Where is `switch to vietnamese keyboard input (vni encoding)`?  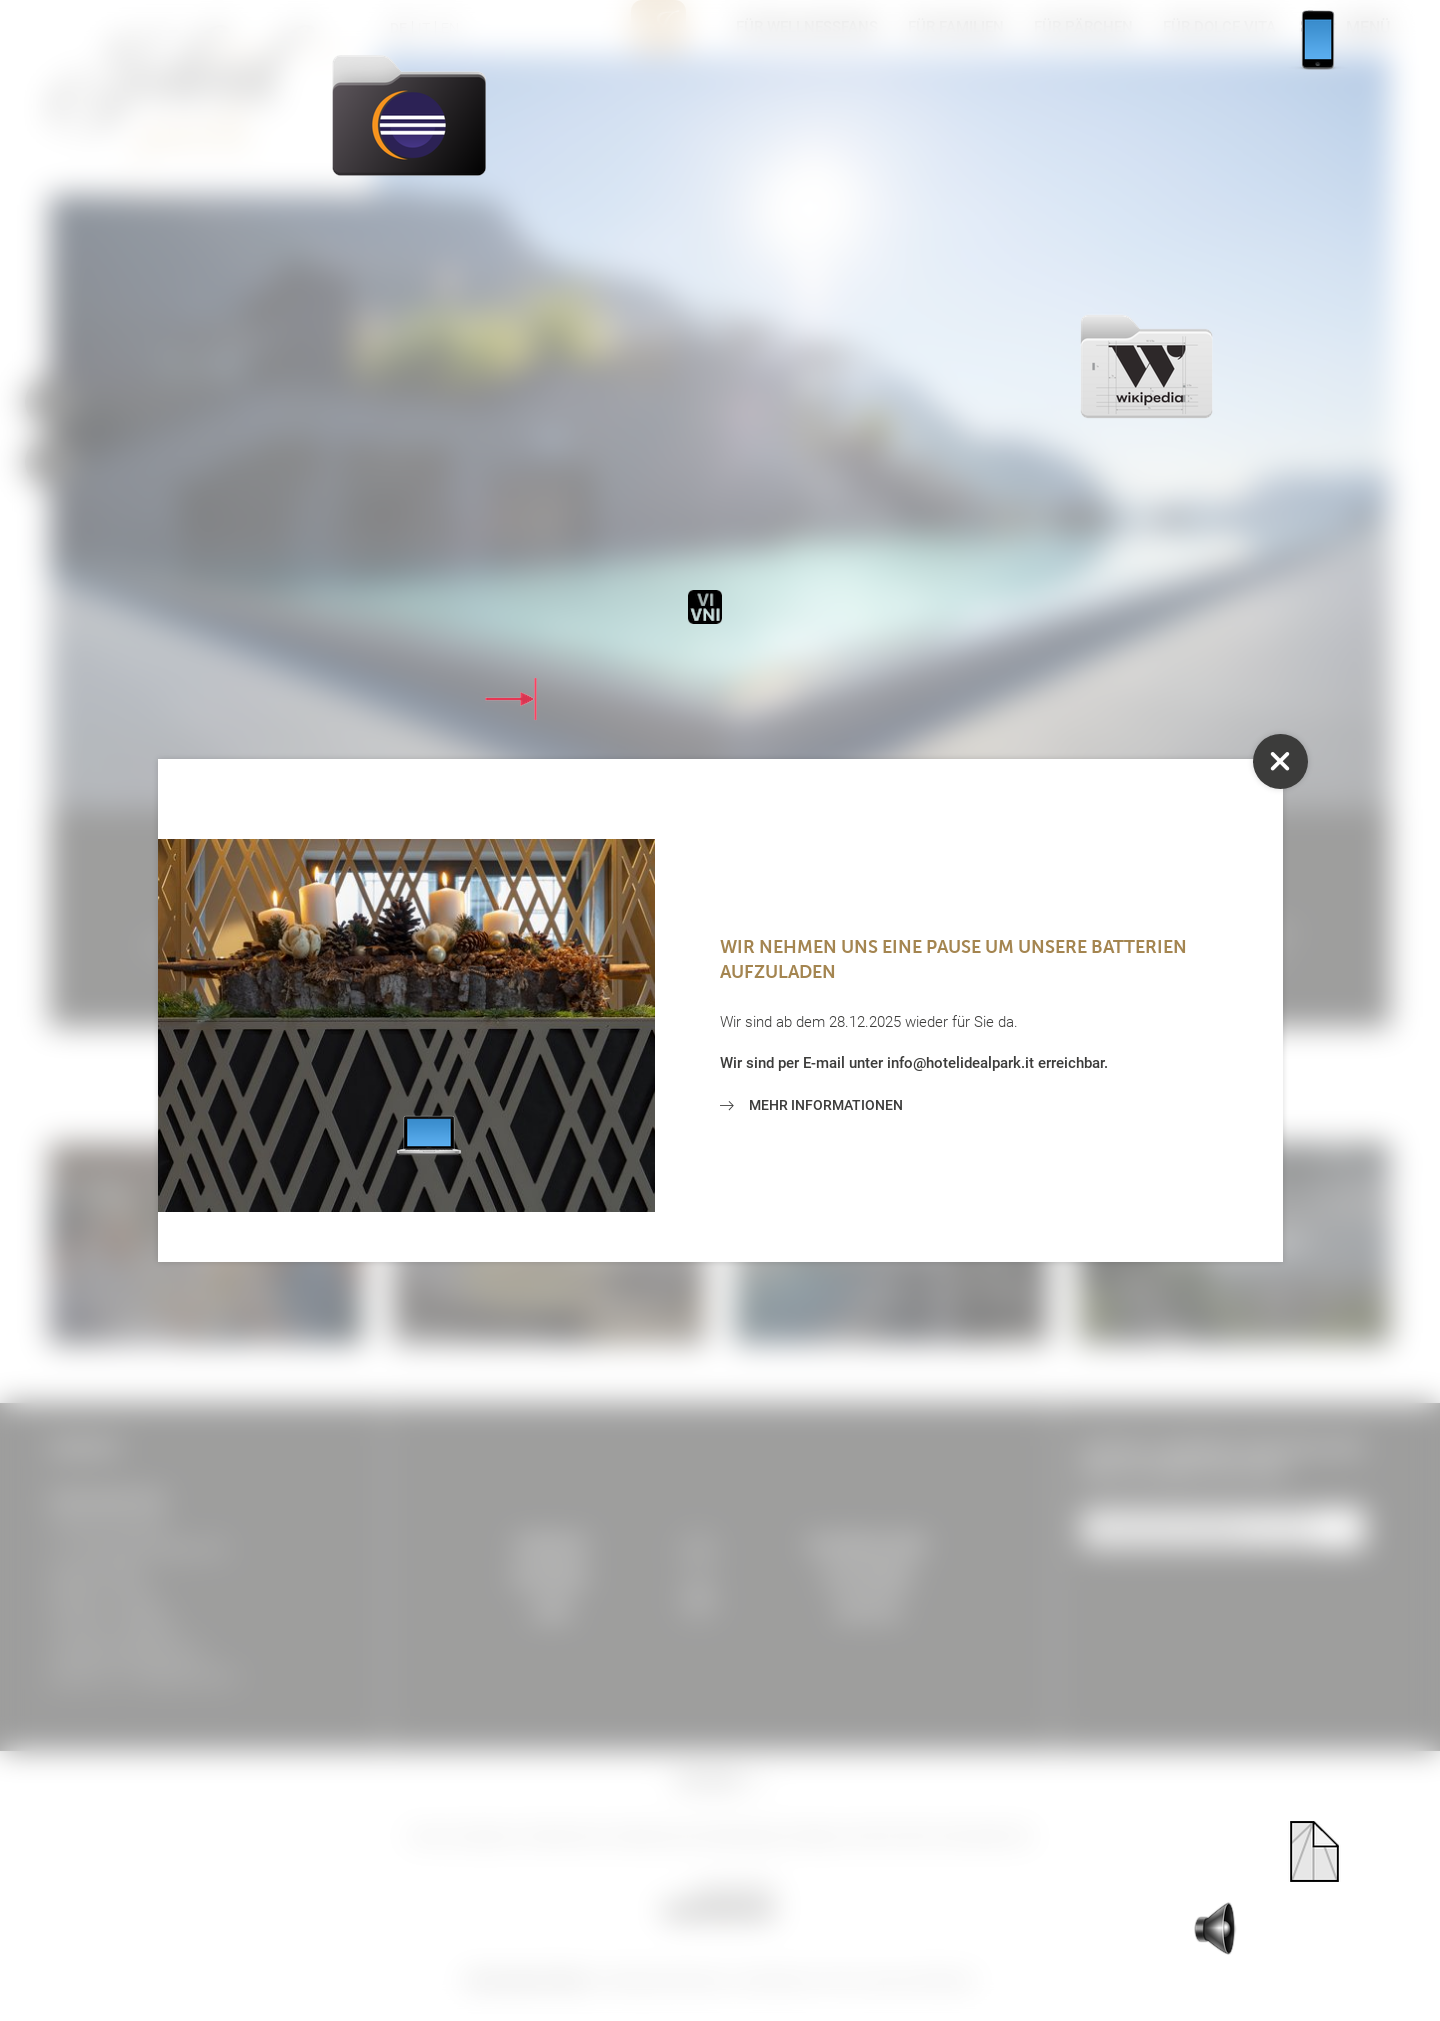
switch to vietnamese keyboard input (vni encoding) is located at coordinates (705, 607).